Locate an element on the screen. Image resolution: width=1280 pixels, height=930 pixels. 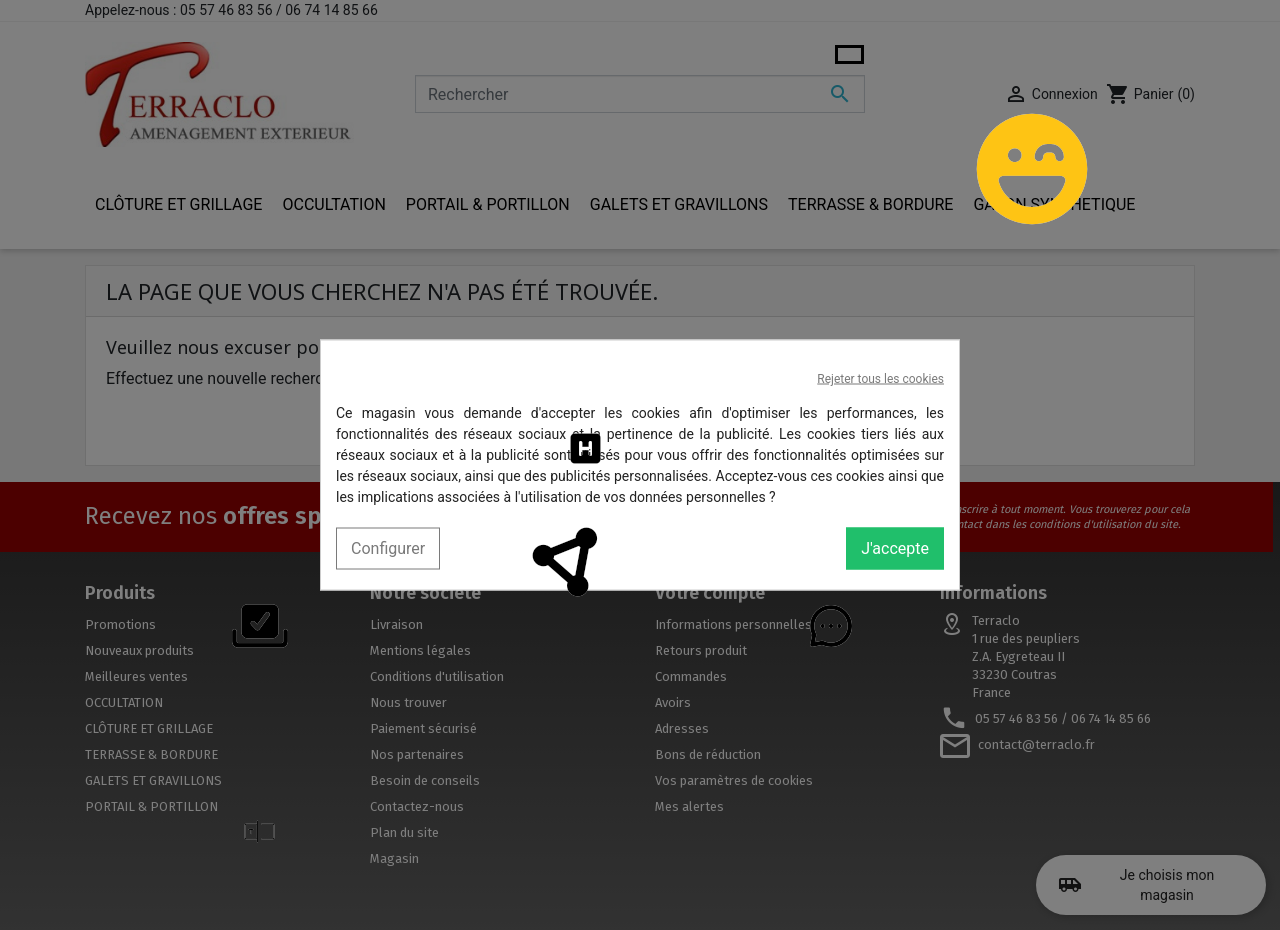
view network connections is located at coordinates (567, 562).